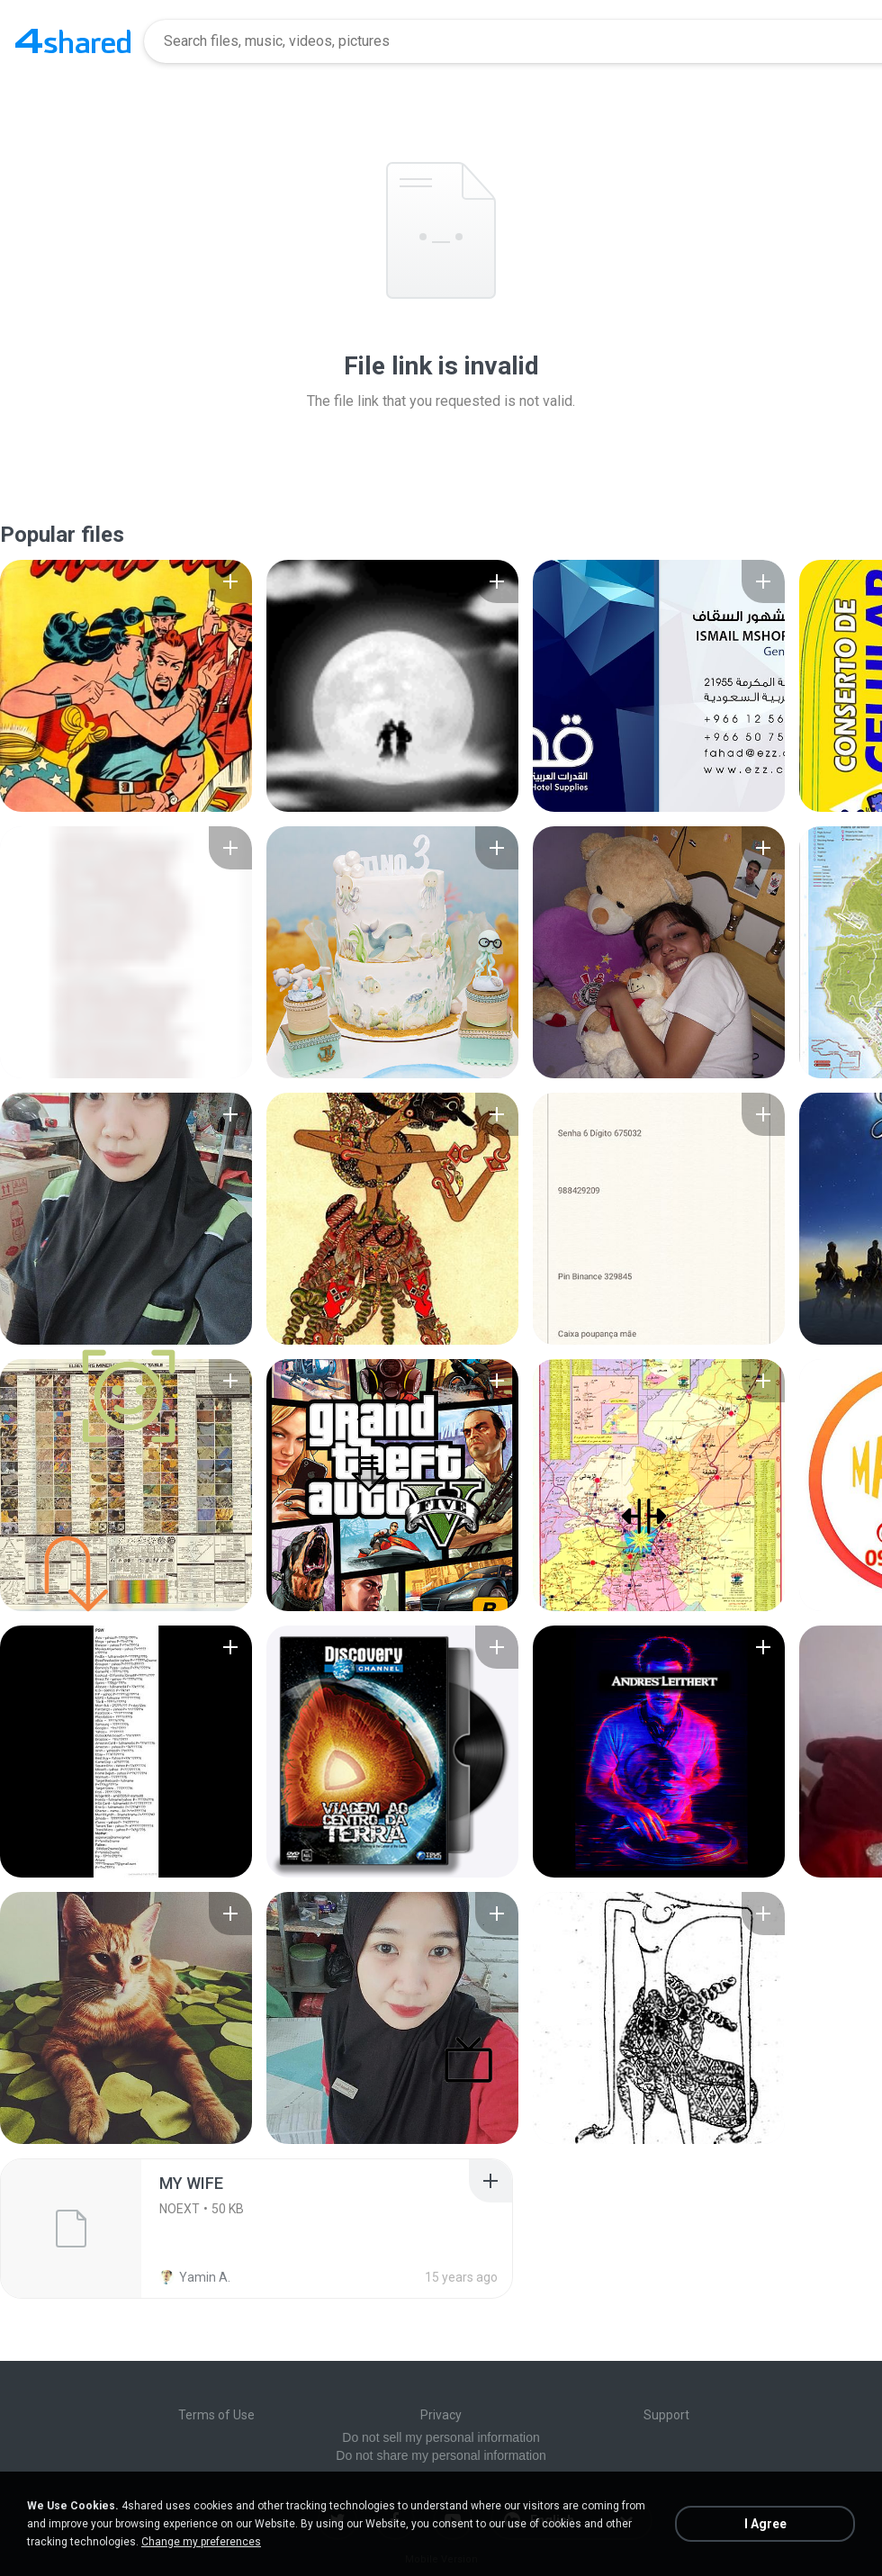 The height and width of the screenshot is (2576, 882). I want to click on split view horizontally, so click(644, 1516).